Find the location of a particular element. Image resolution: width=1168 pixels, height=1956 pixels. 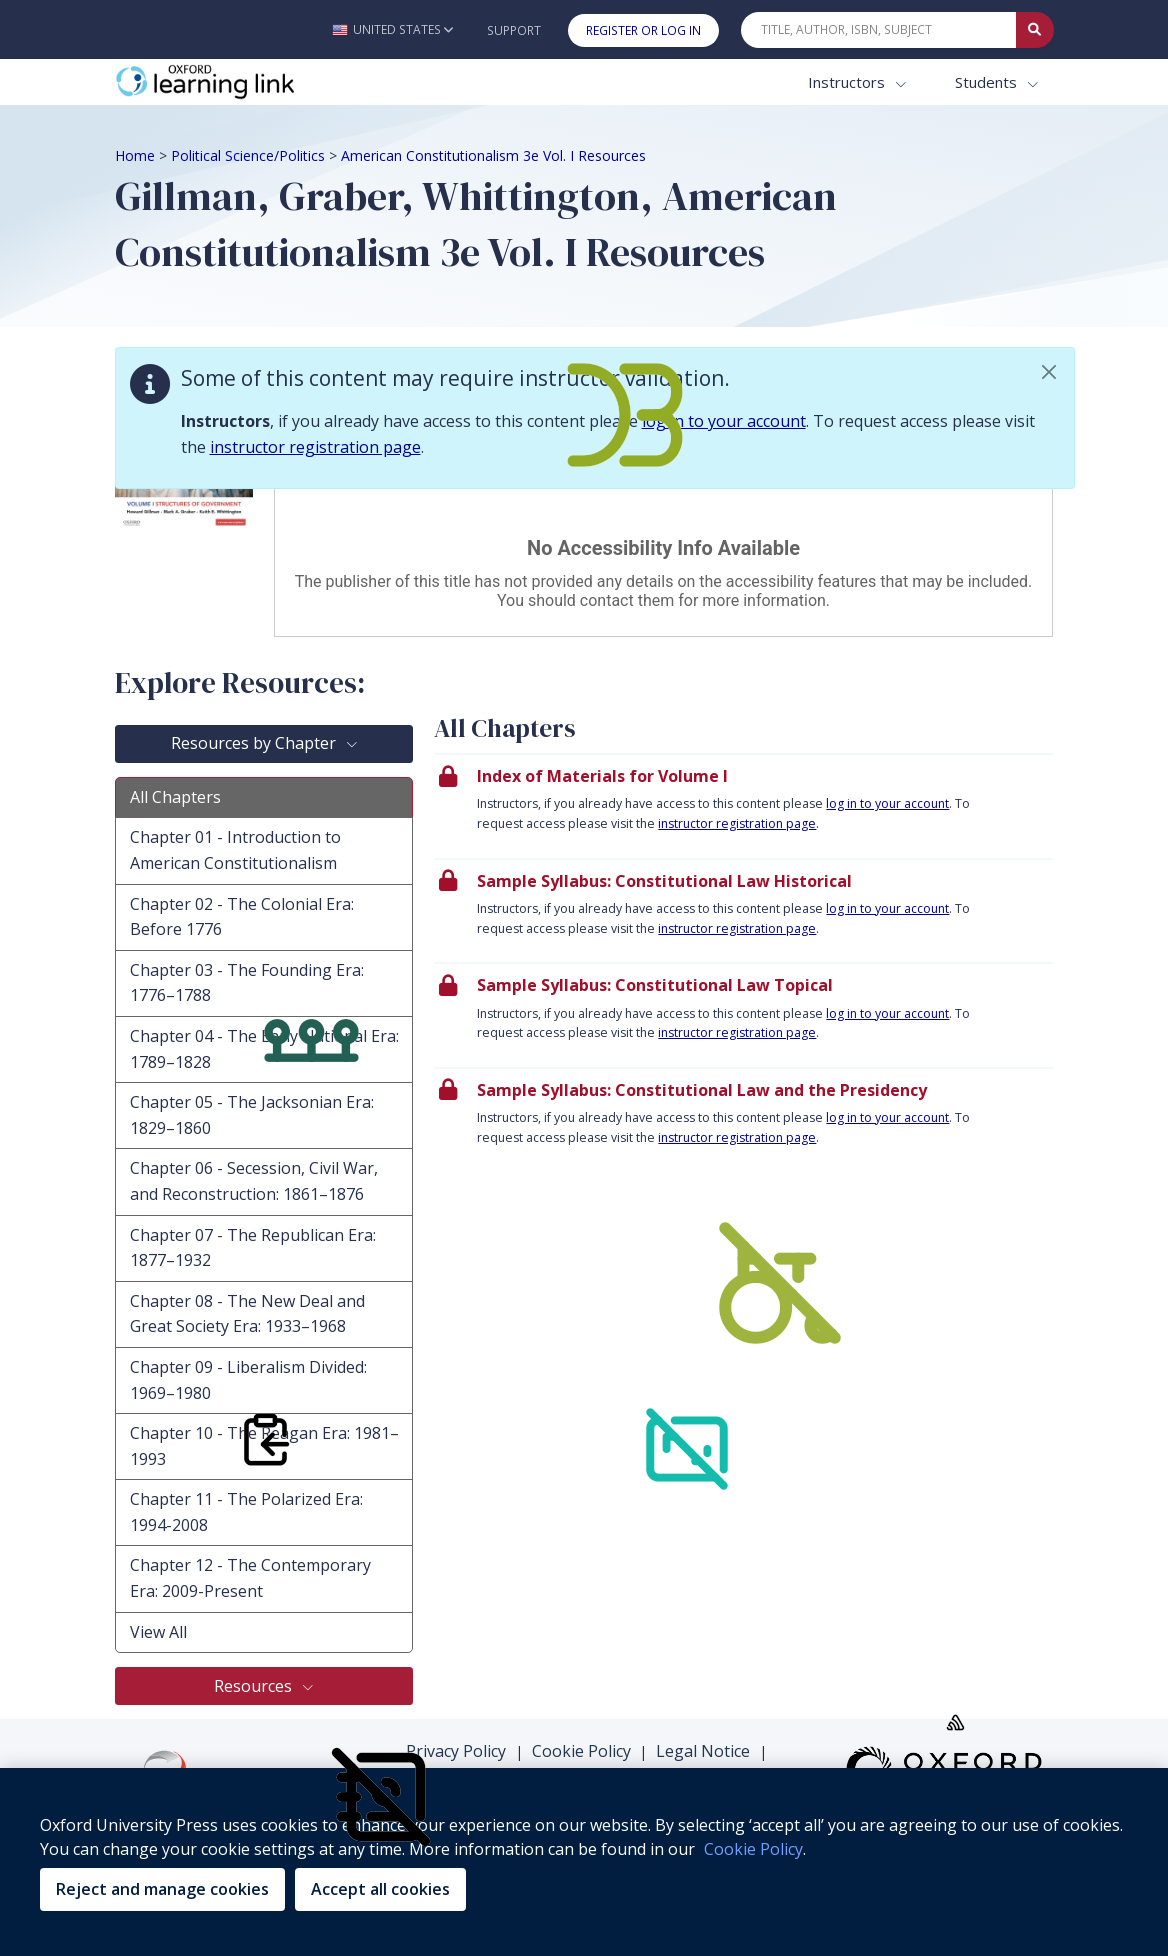

view bus network topology is located at coordinates (311, 1040).